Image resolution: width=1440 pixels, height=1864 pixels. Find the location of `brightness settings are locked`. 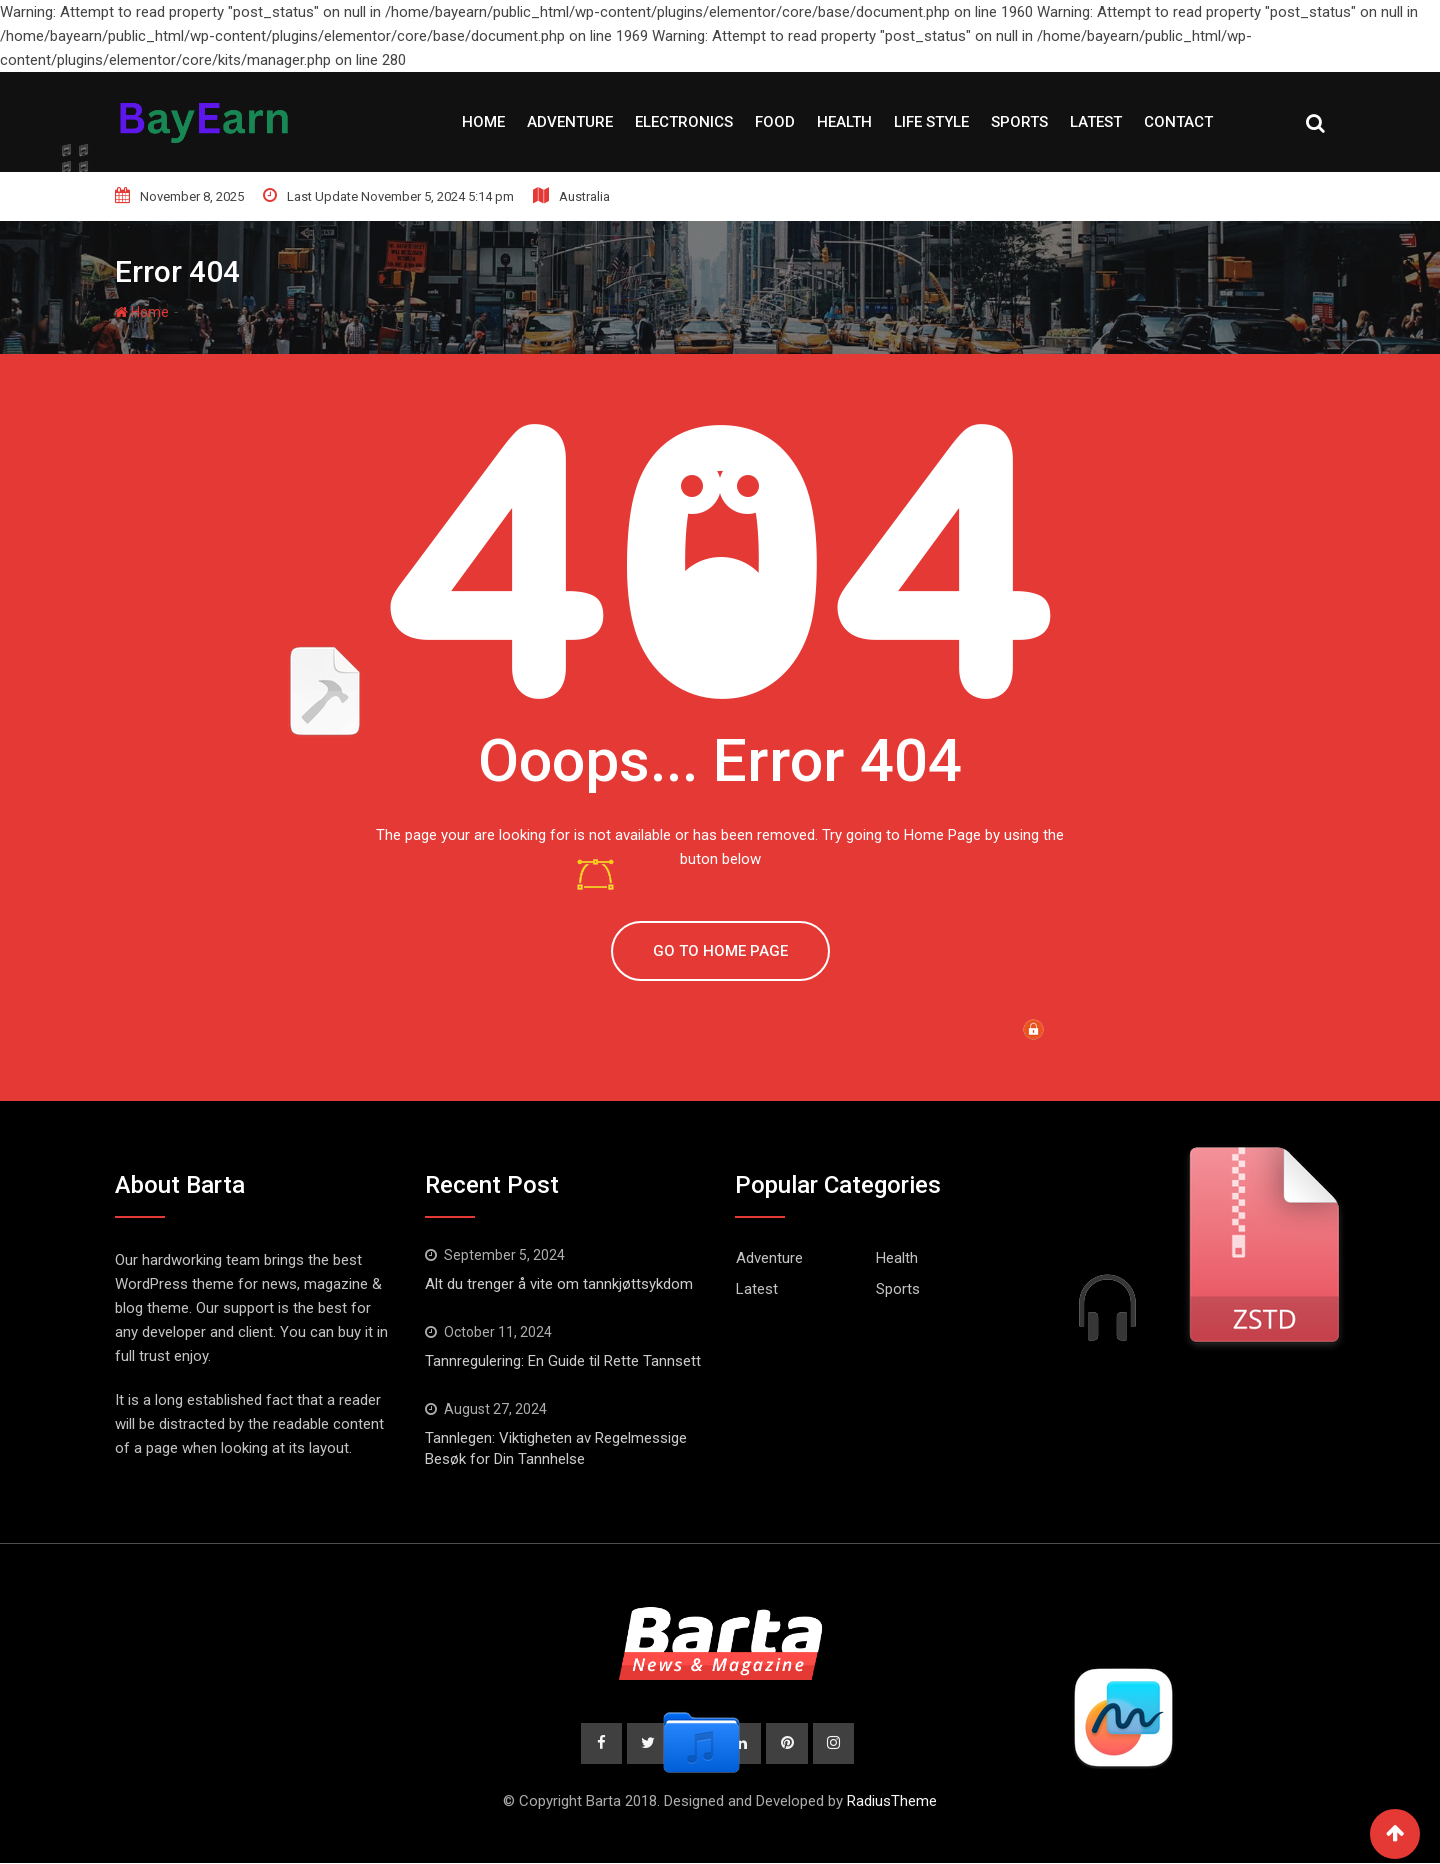

brightness settings are locked is located at coordinates (1033, 1029).